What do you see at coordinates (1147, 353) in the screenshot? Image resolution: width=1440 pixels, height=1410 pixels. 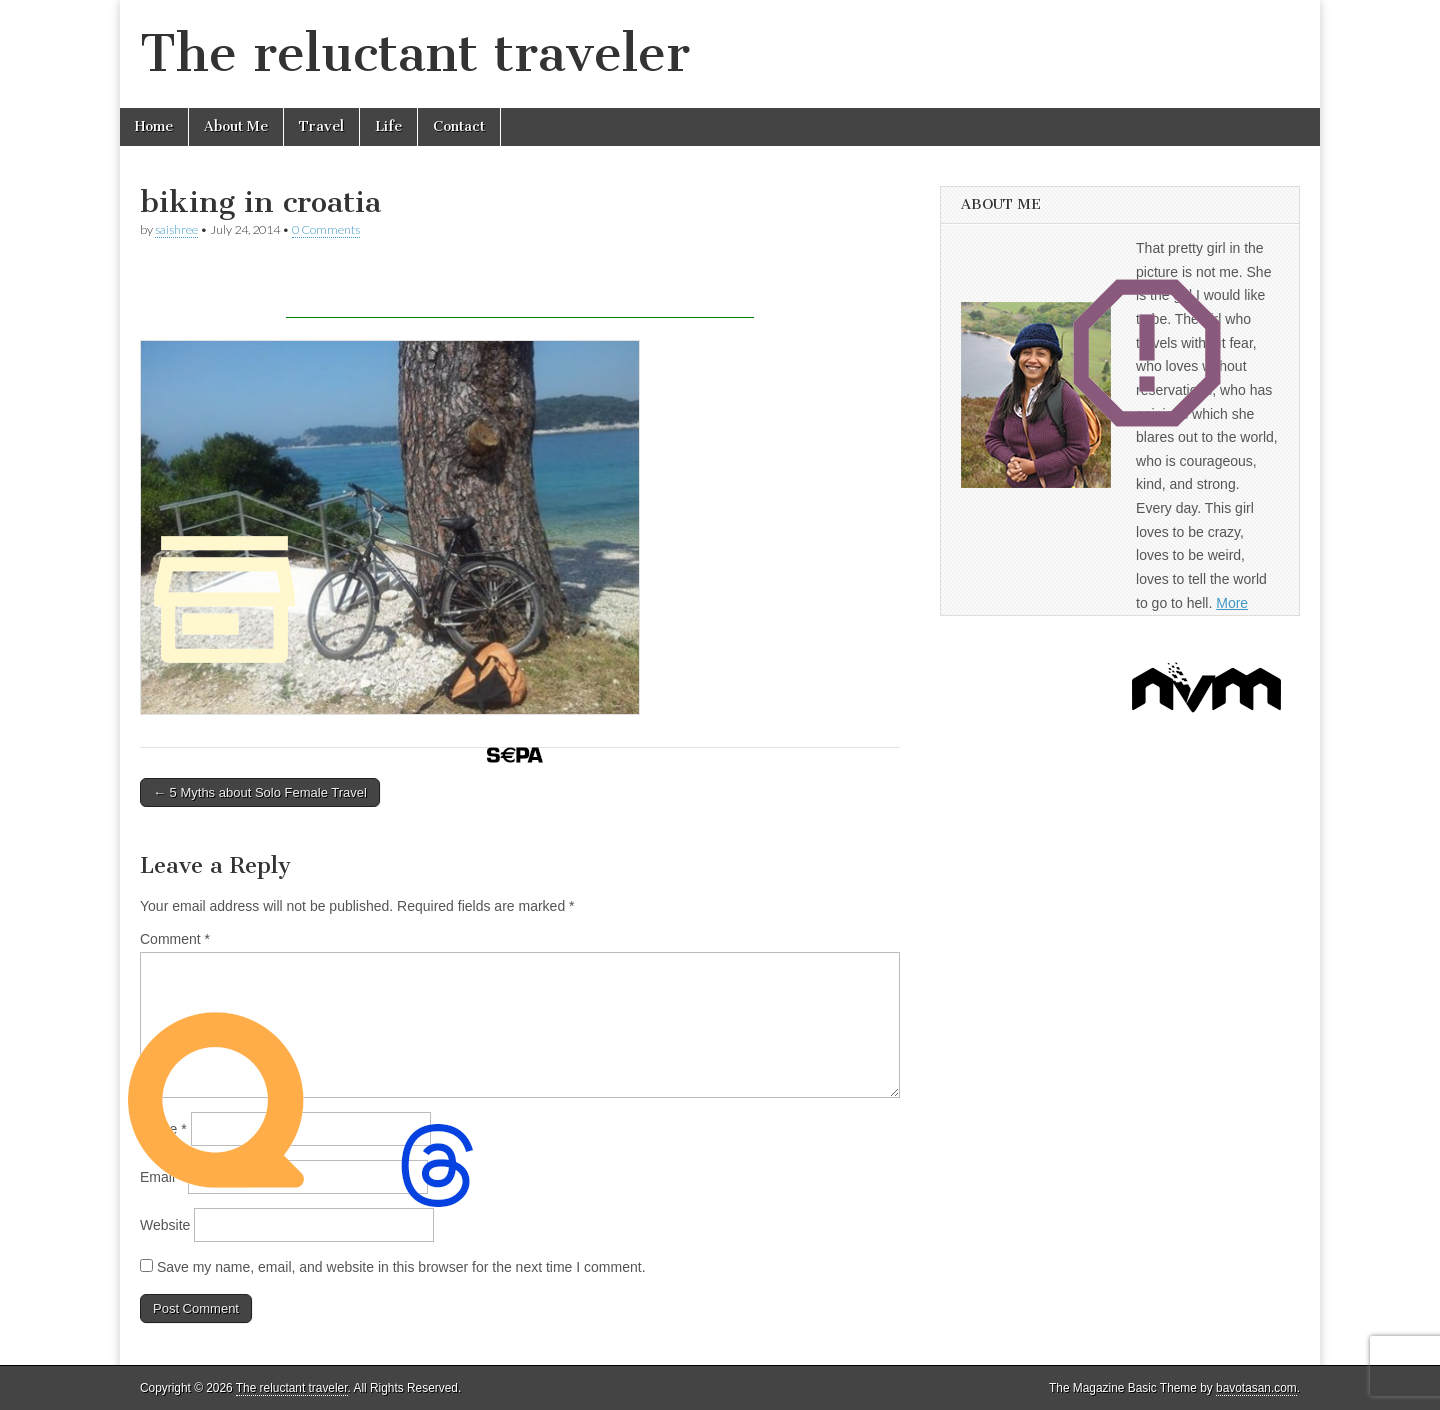 I see `indicates spam or junk content warning` at bounding box center [1147, 353].